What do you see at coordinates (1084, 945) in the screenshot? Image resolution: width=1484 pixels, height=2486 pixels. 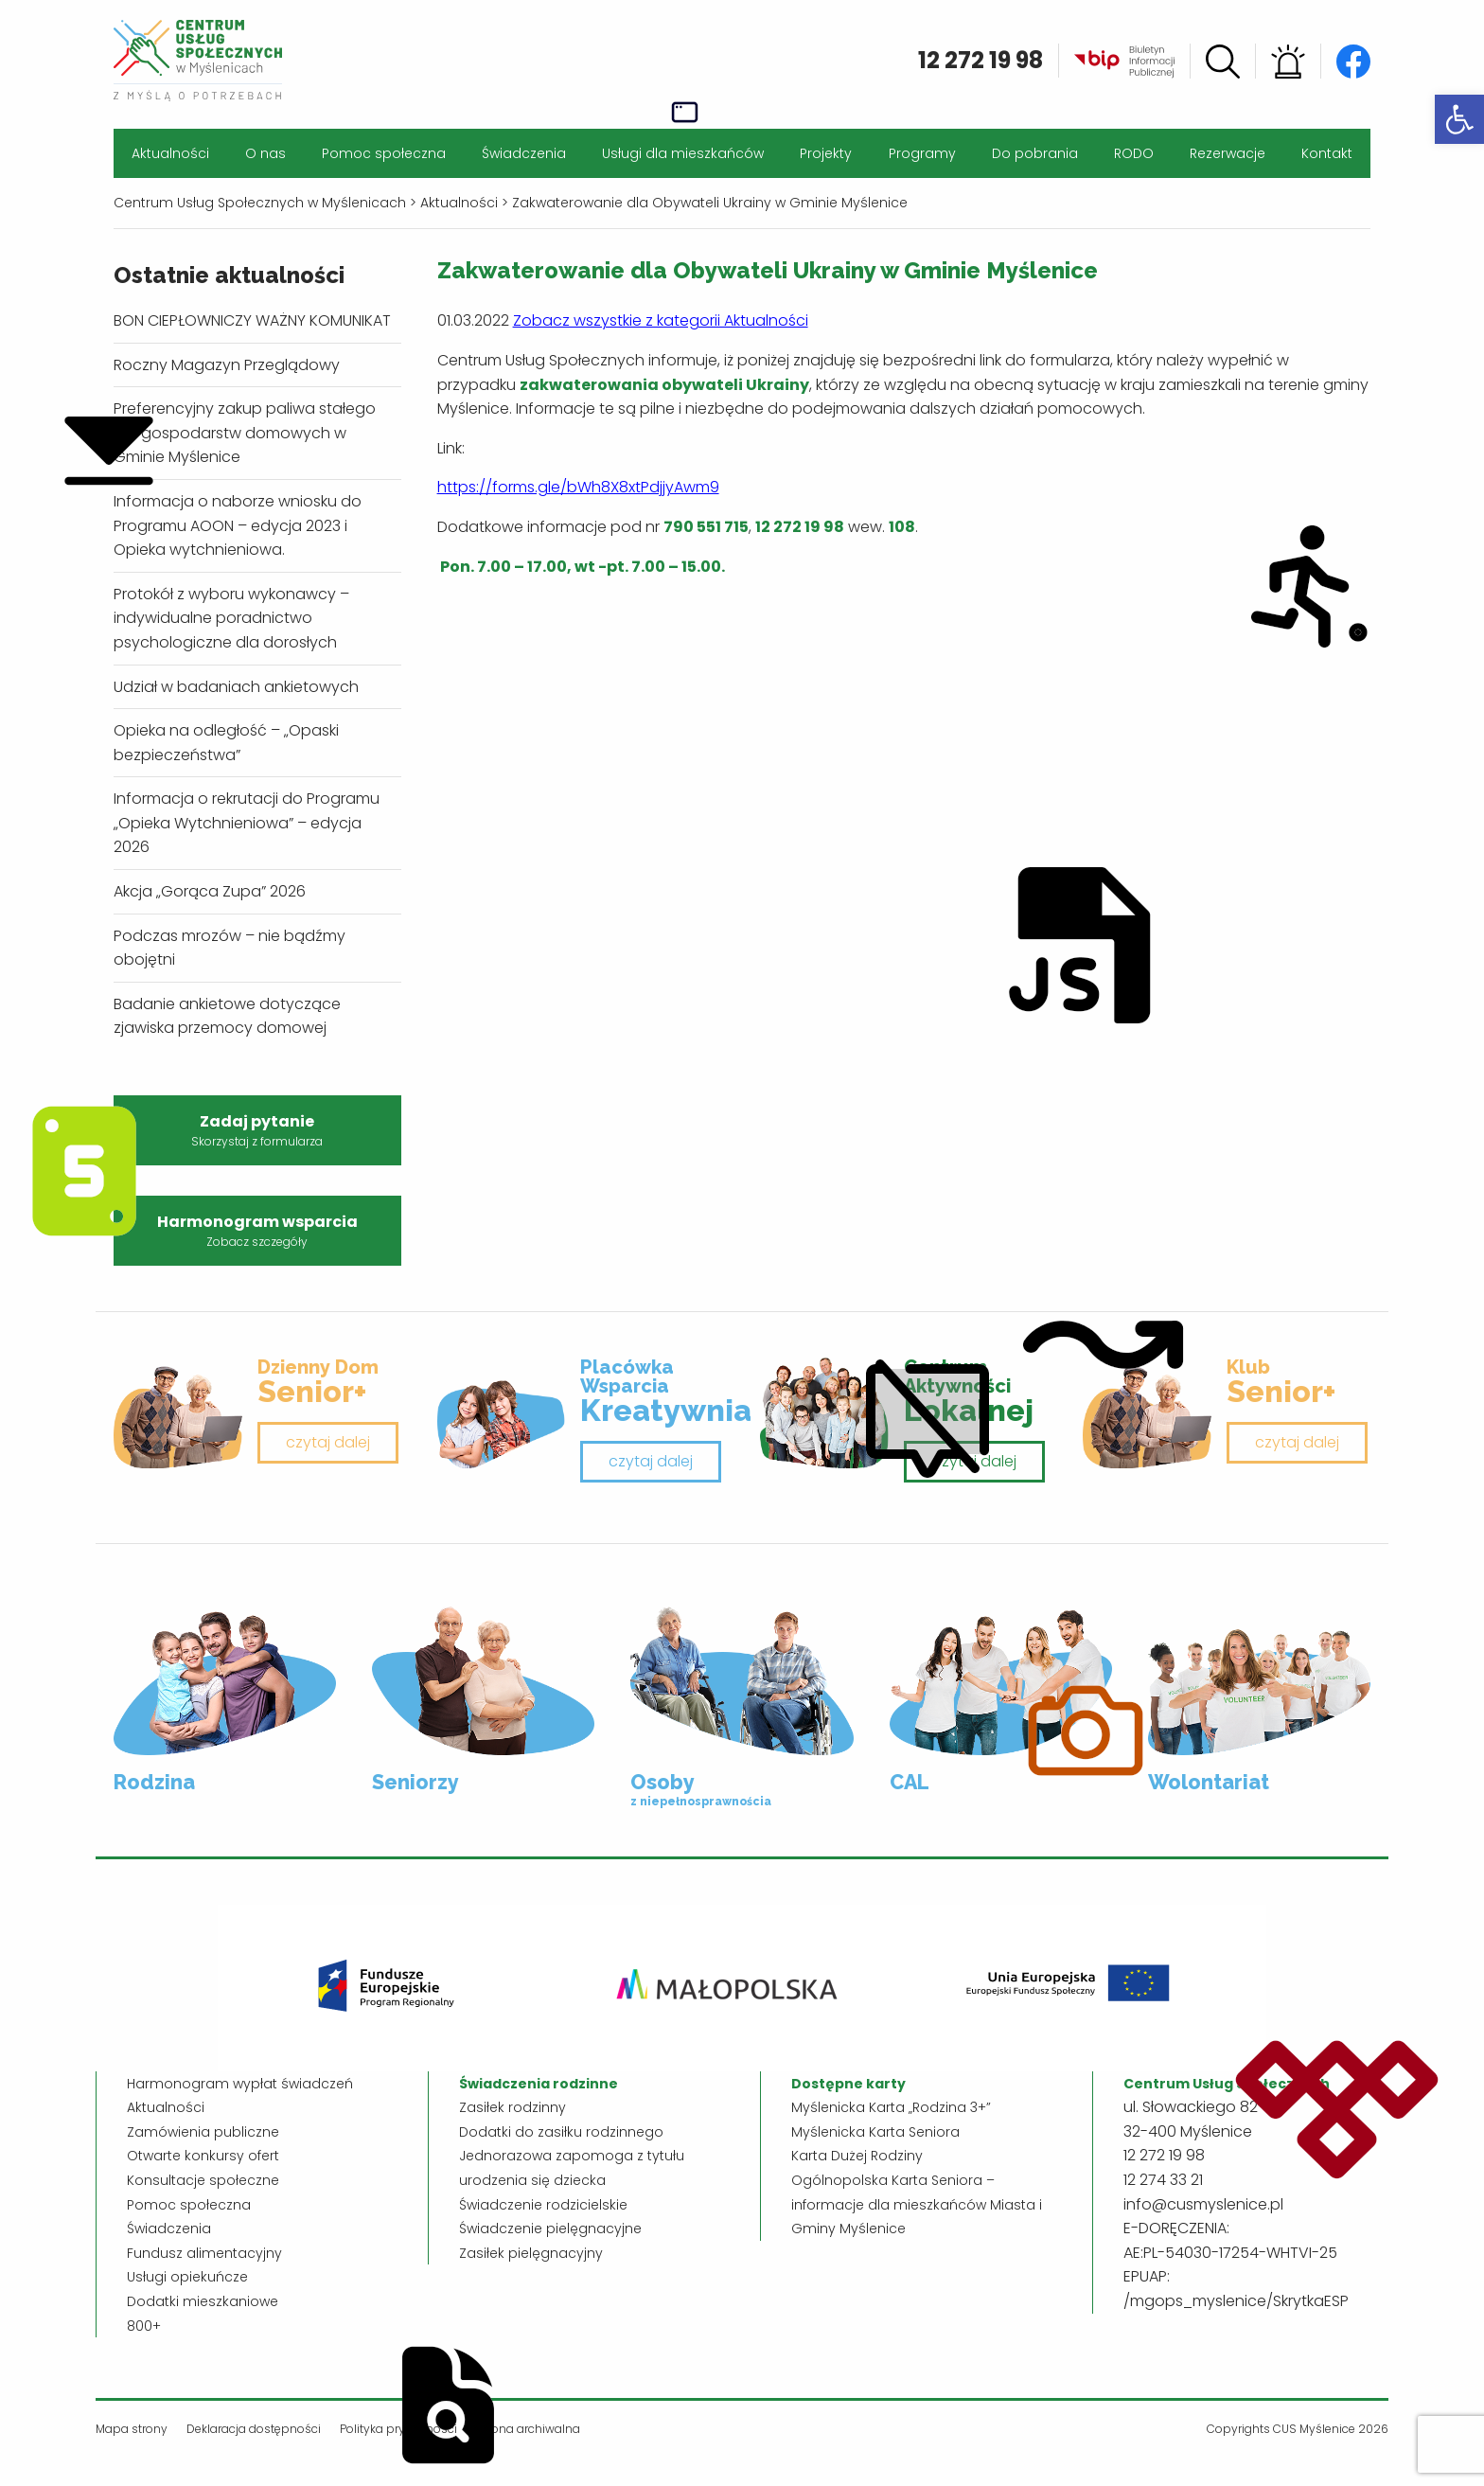 I see `javascript file type indicator` at bounding box center [1084, 945].